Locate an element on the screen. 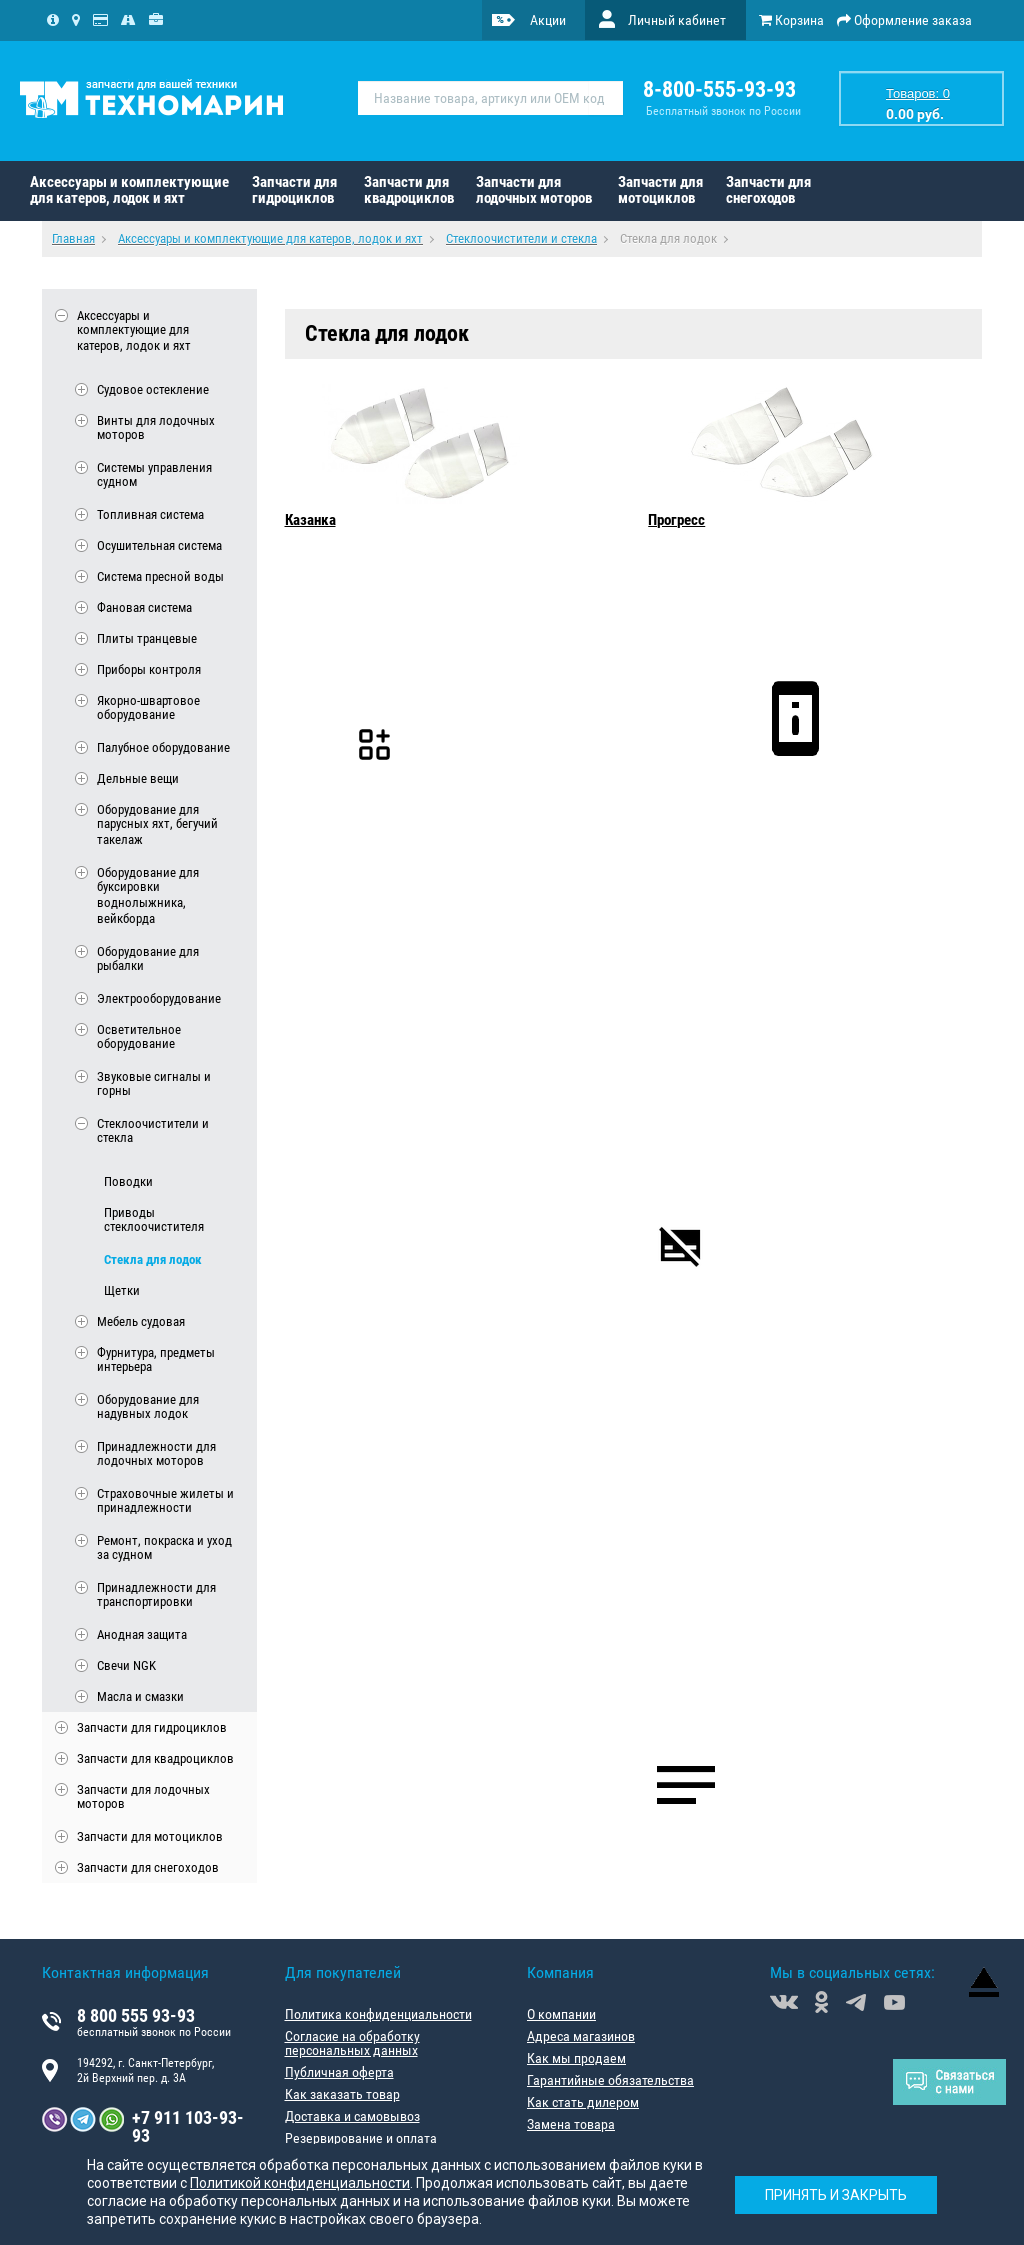 The width and height of the screenshot is (1024, 2245). open app drawer or menu is located at coordinates (374, 744).